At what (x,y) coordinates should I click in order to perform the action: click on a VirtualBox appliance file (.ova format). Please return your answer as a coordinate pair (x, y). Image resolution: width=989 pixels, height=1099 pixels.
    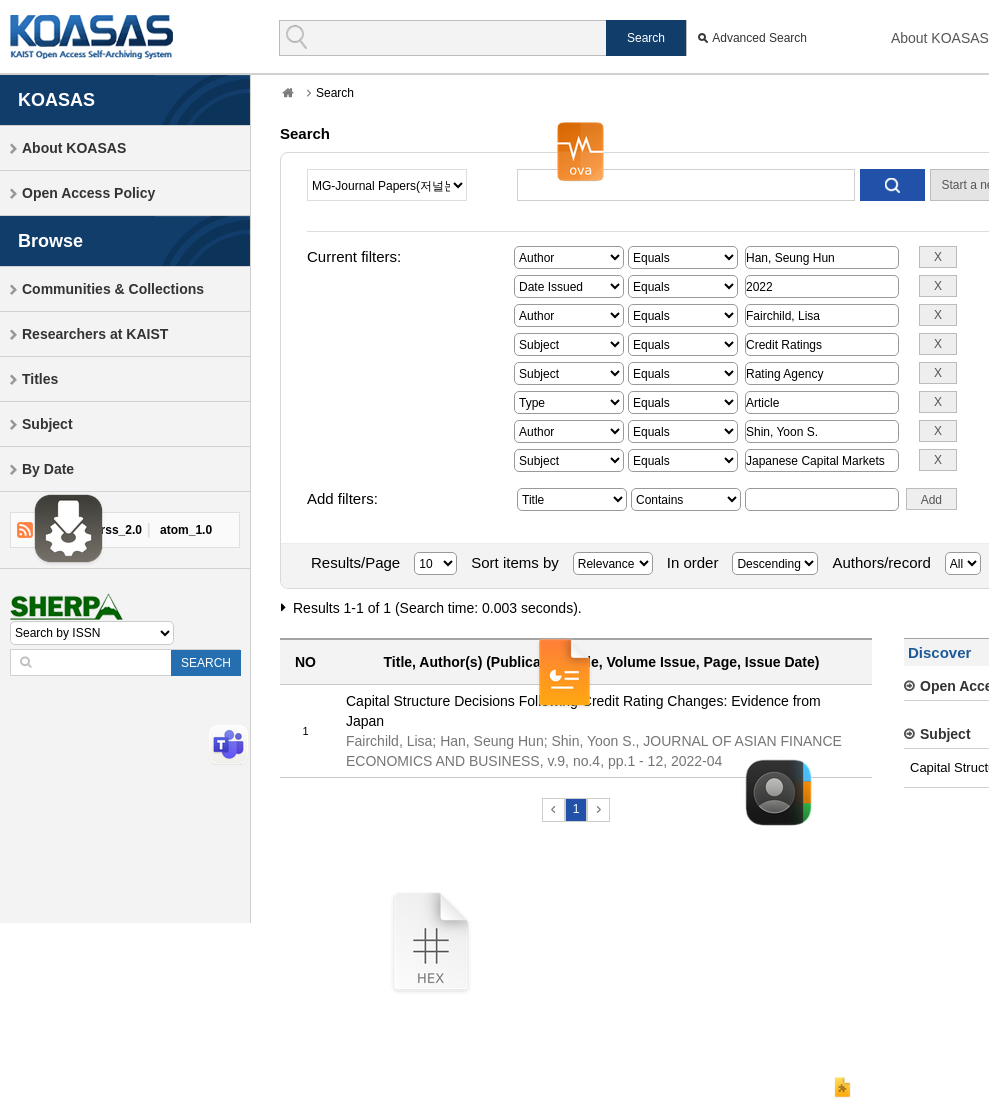
    Looking at the image, I should click on (580, 151).